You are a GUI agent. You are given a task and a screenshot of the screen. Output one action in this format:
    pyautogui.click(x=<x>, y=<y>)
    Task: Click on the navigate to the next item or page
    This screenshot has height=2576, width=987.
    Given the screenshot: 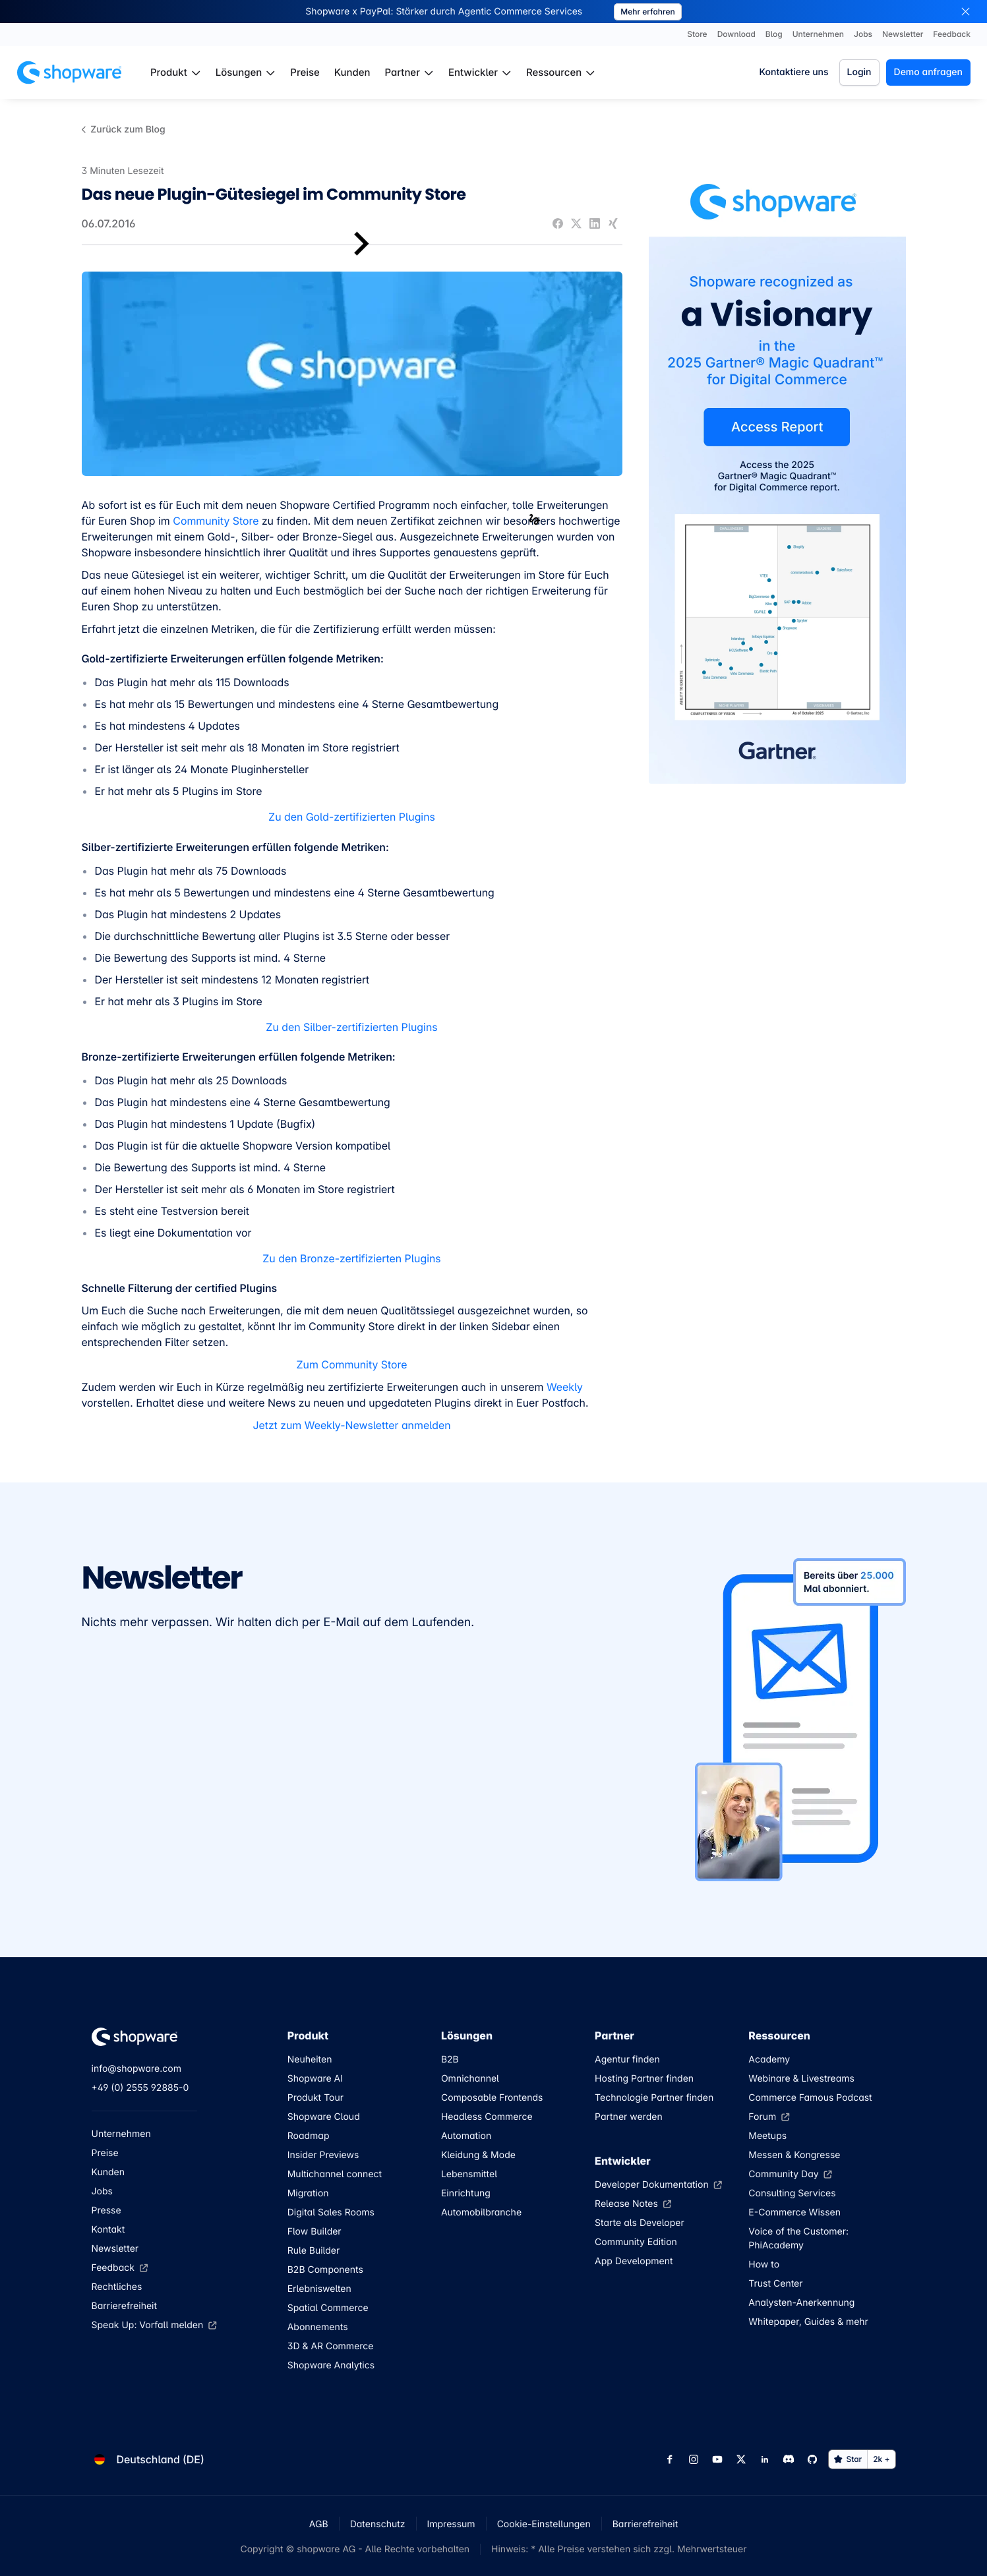 What is the action you would take?
    pyautogui.click(x=361, y=243)
    